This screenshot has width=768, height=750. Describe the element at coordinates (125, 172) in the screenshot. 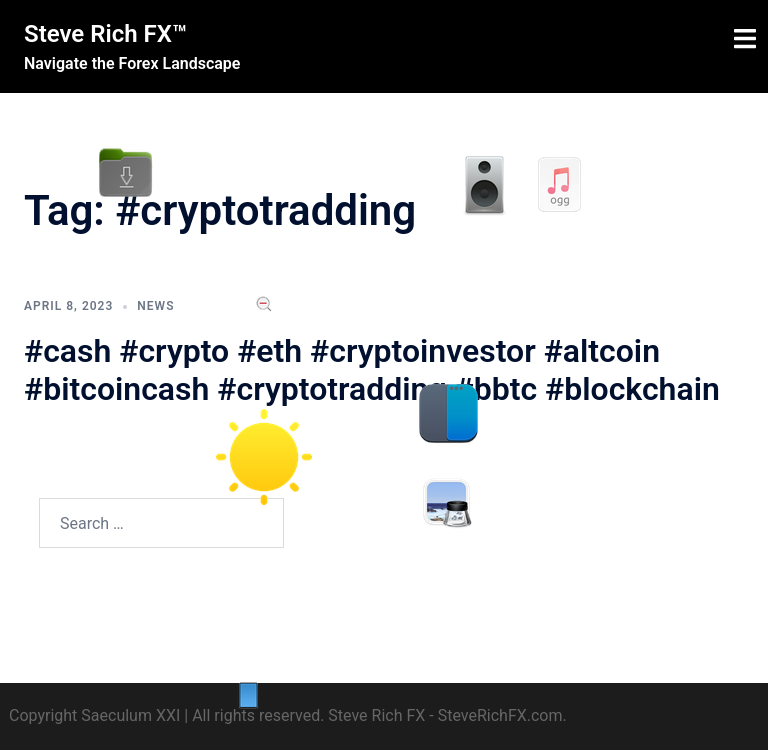

I see `open downloads folder` at that location.